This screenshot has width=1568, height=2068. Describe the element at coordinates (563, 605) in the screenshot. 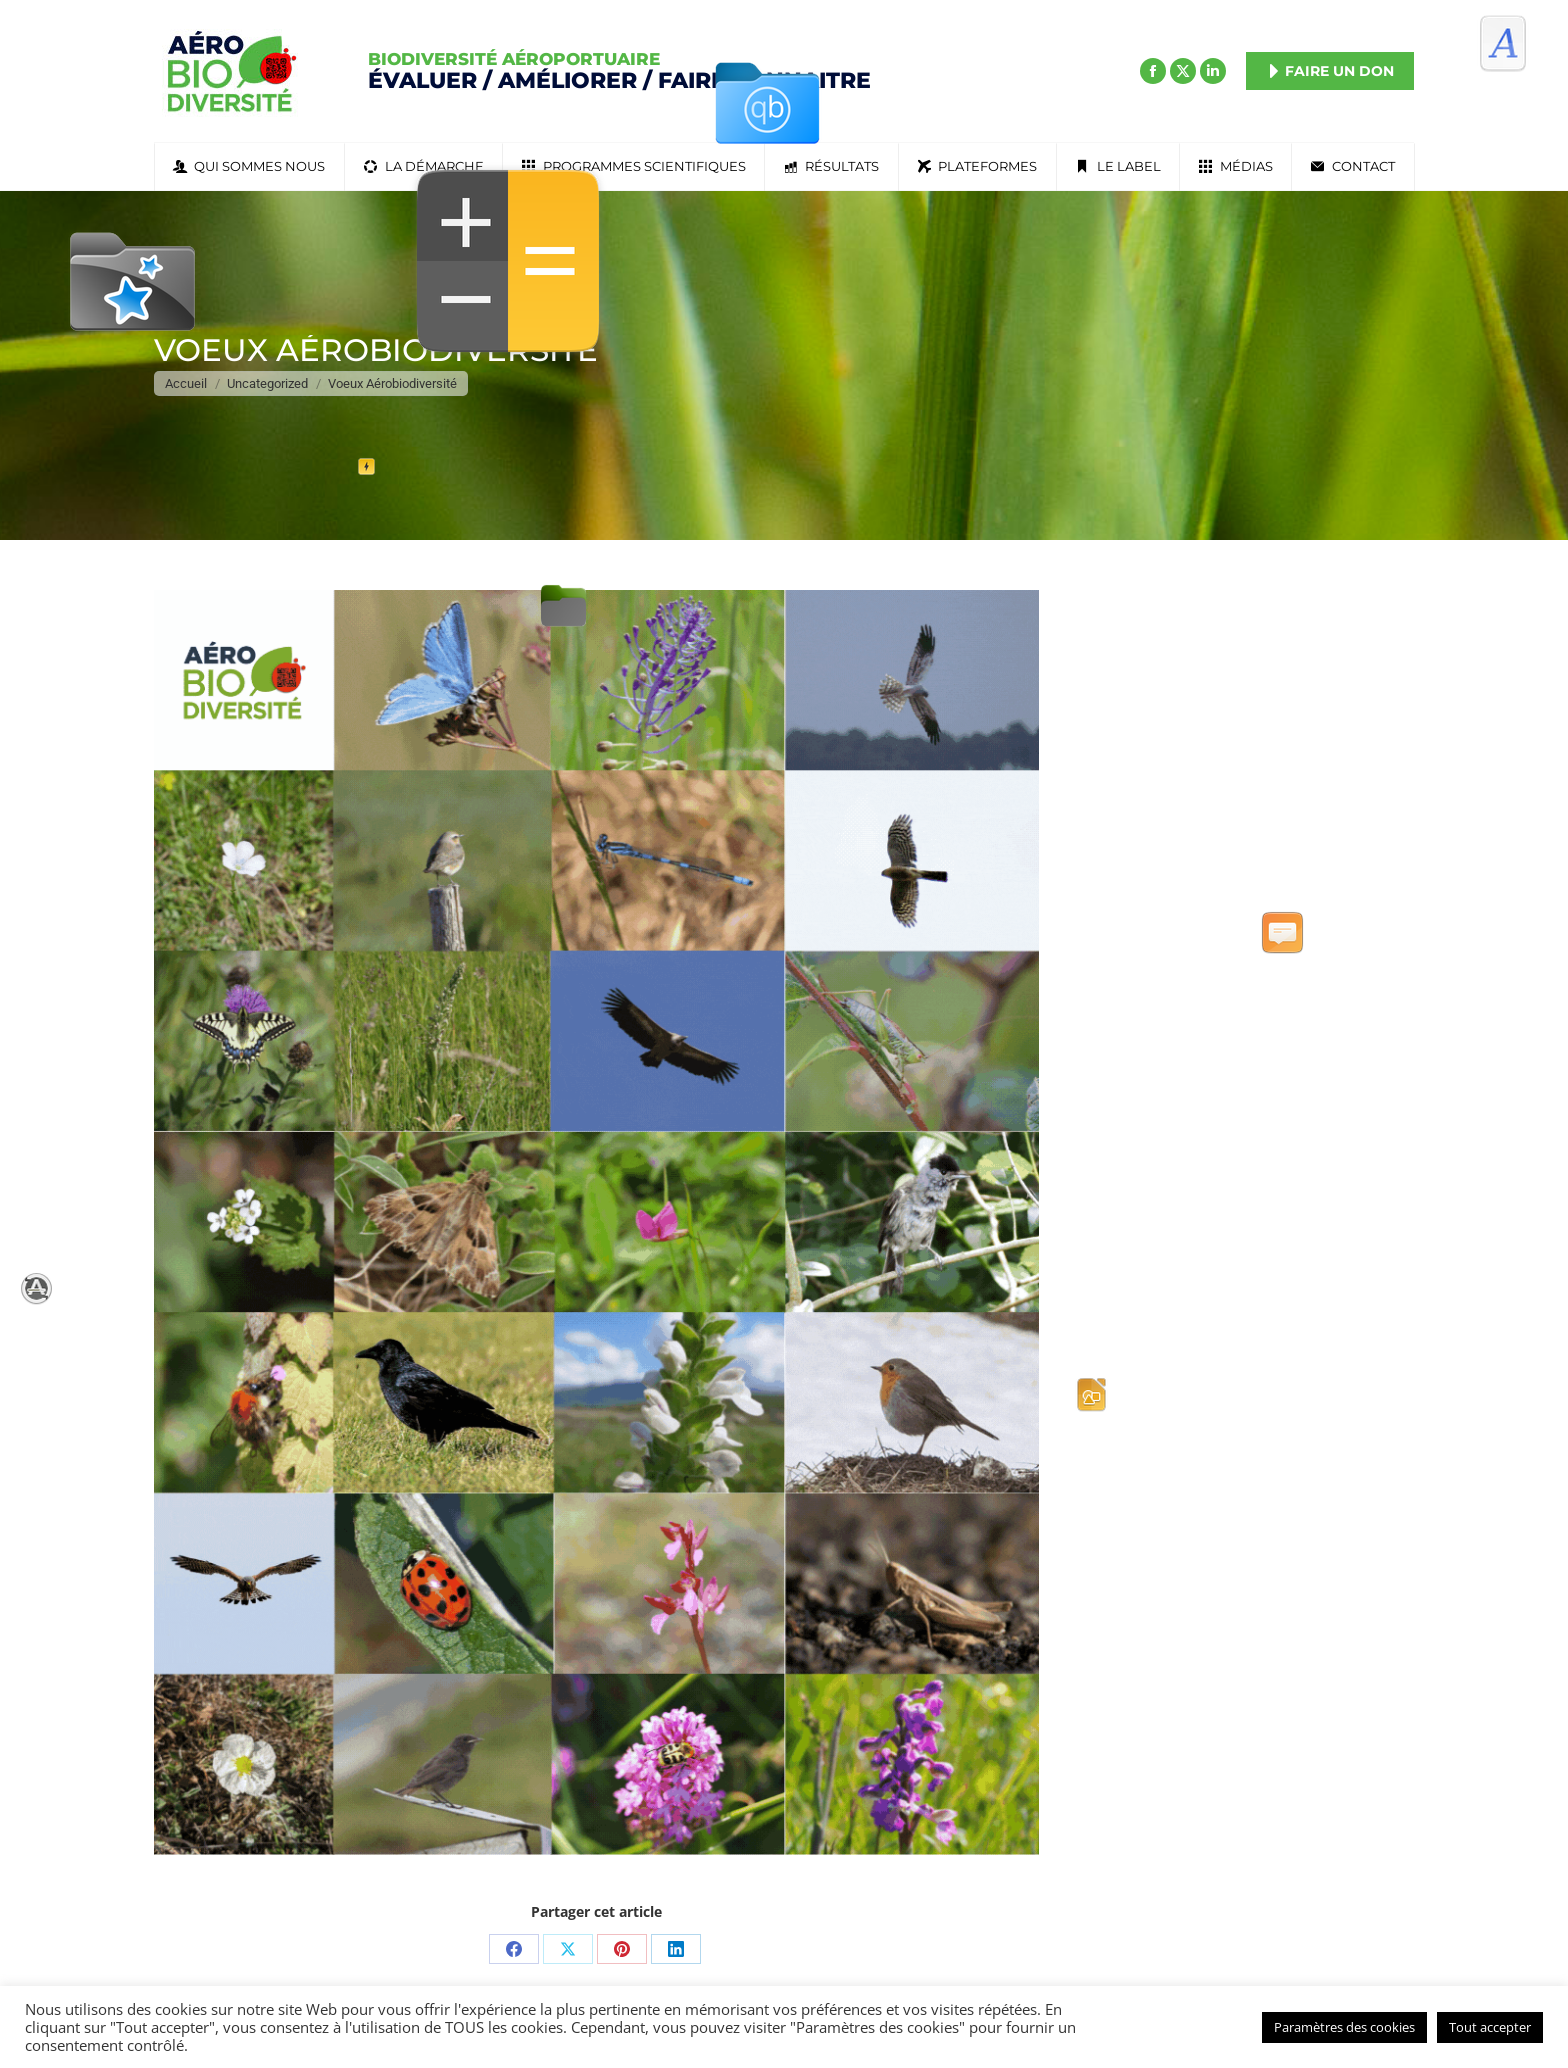

I see `folder ready to accept dragged files` at that location.